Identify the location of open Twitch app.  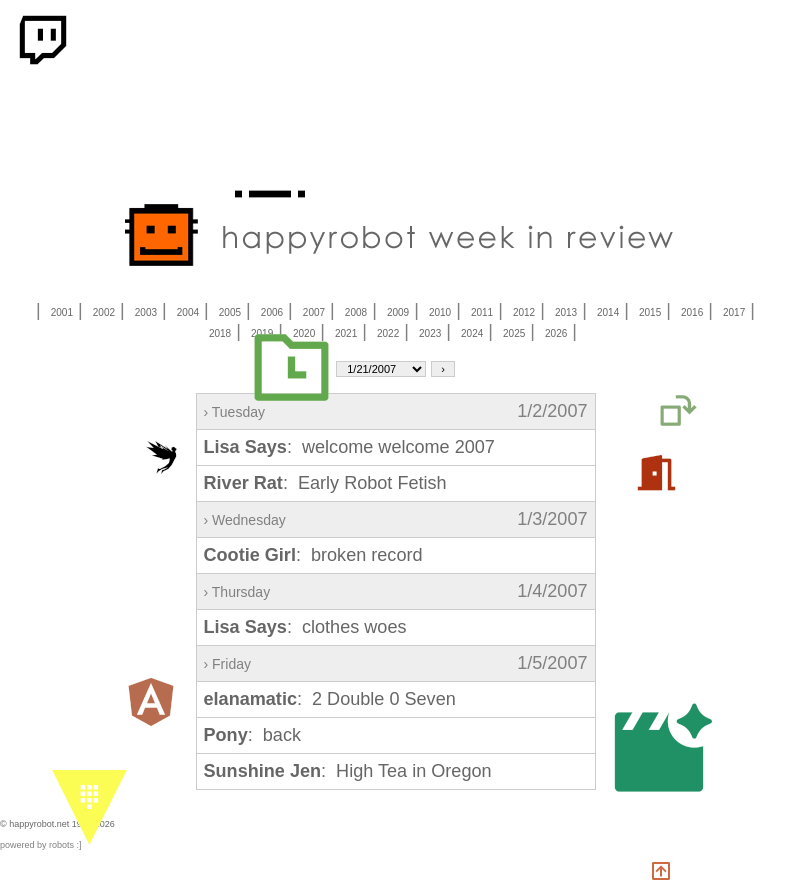
(43, 39).